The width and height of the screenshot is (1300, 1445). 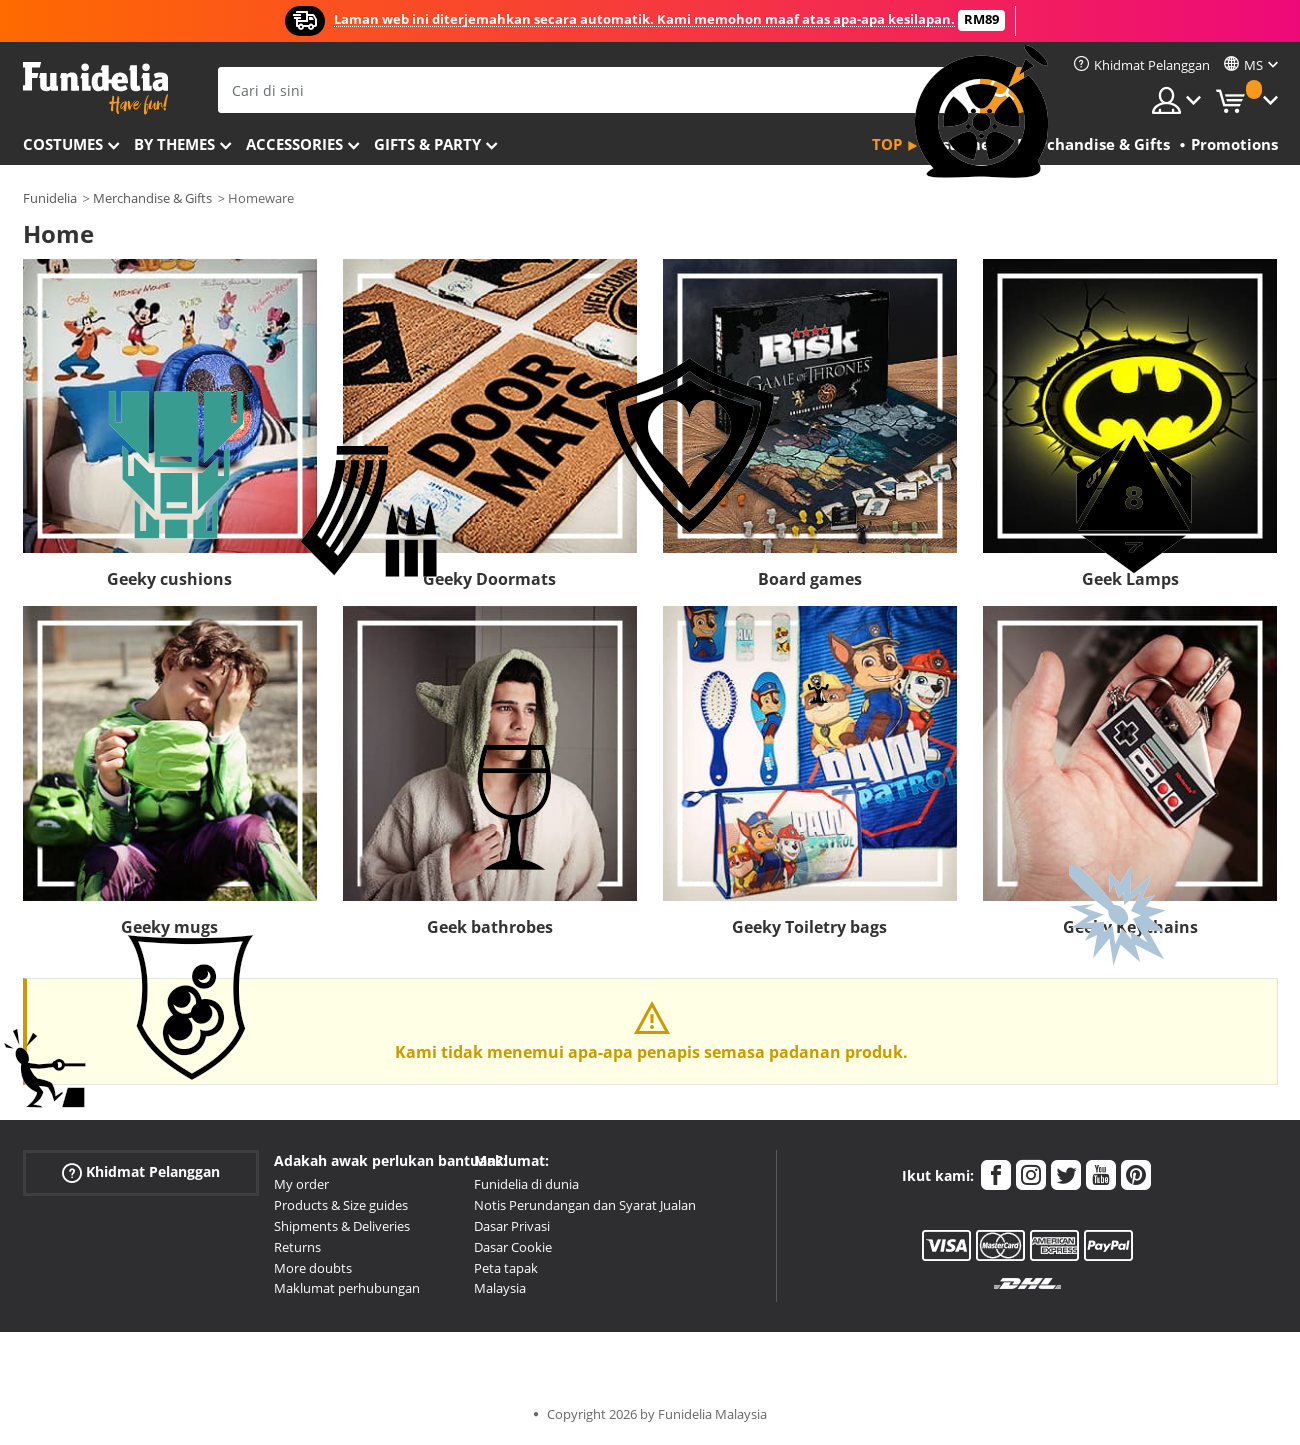 What do you see at coordinates (190, 1007) in the screenshot?
I see `indicates acid resistance or protection status` at bounding box center [190, 1007].